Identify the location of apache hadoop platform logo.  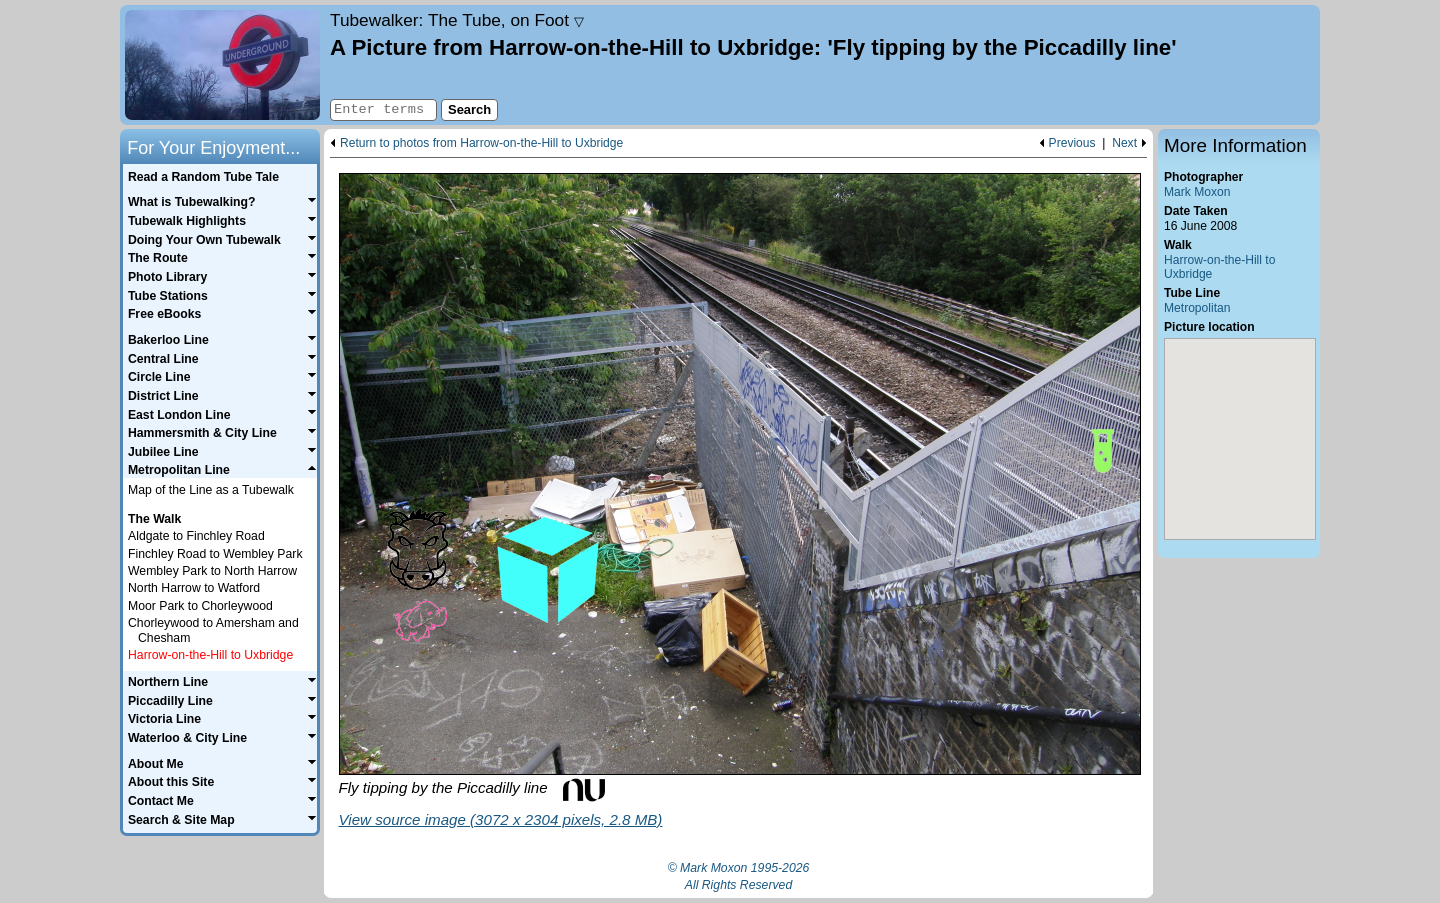
(420, 621).